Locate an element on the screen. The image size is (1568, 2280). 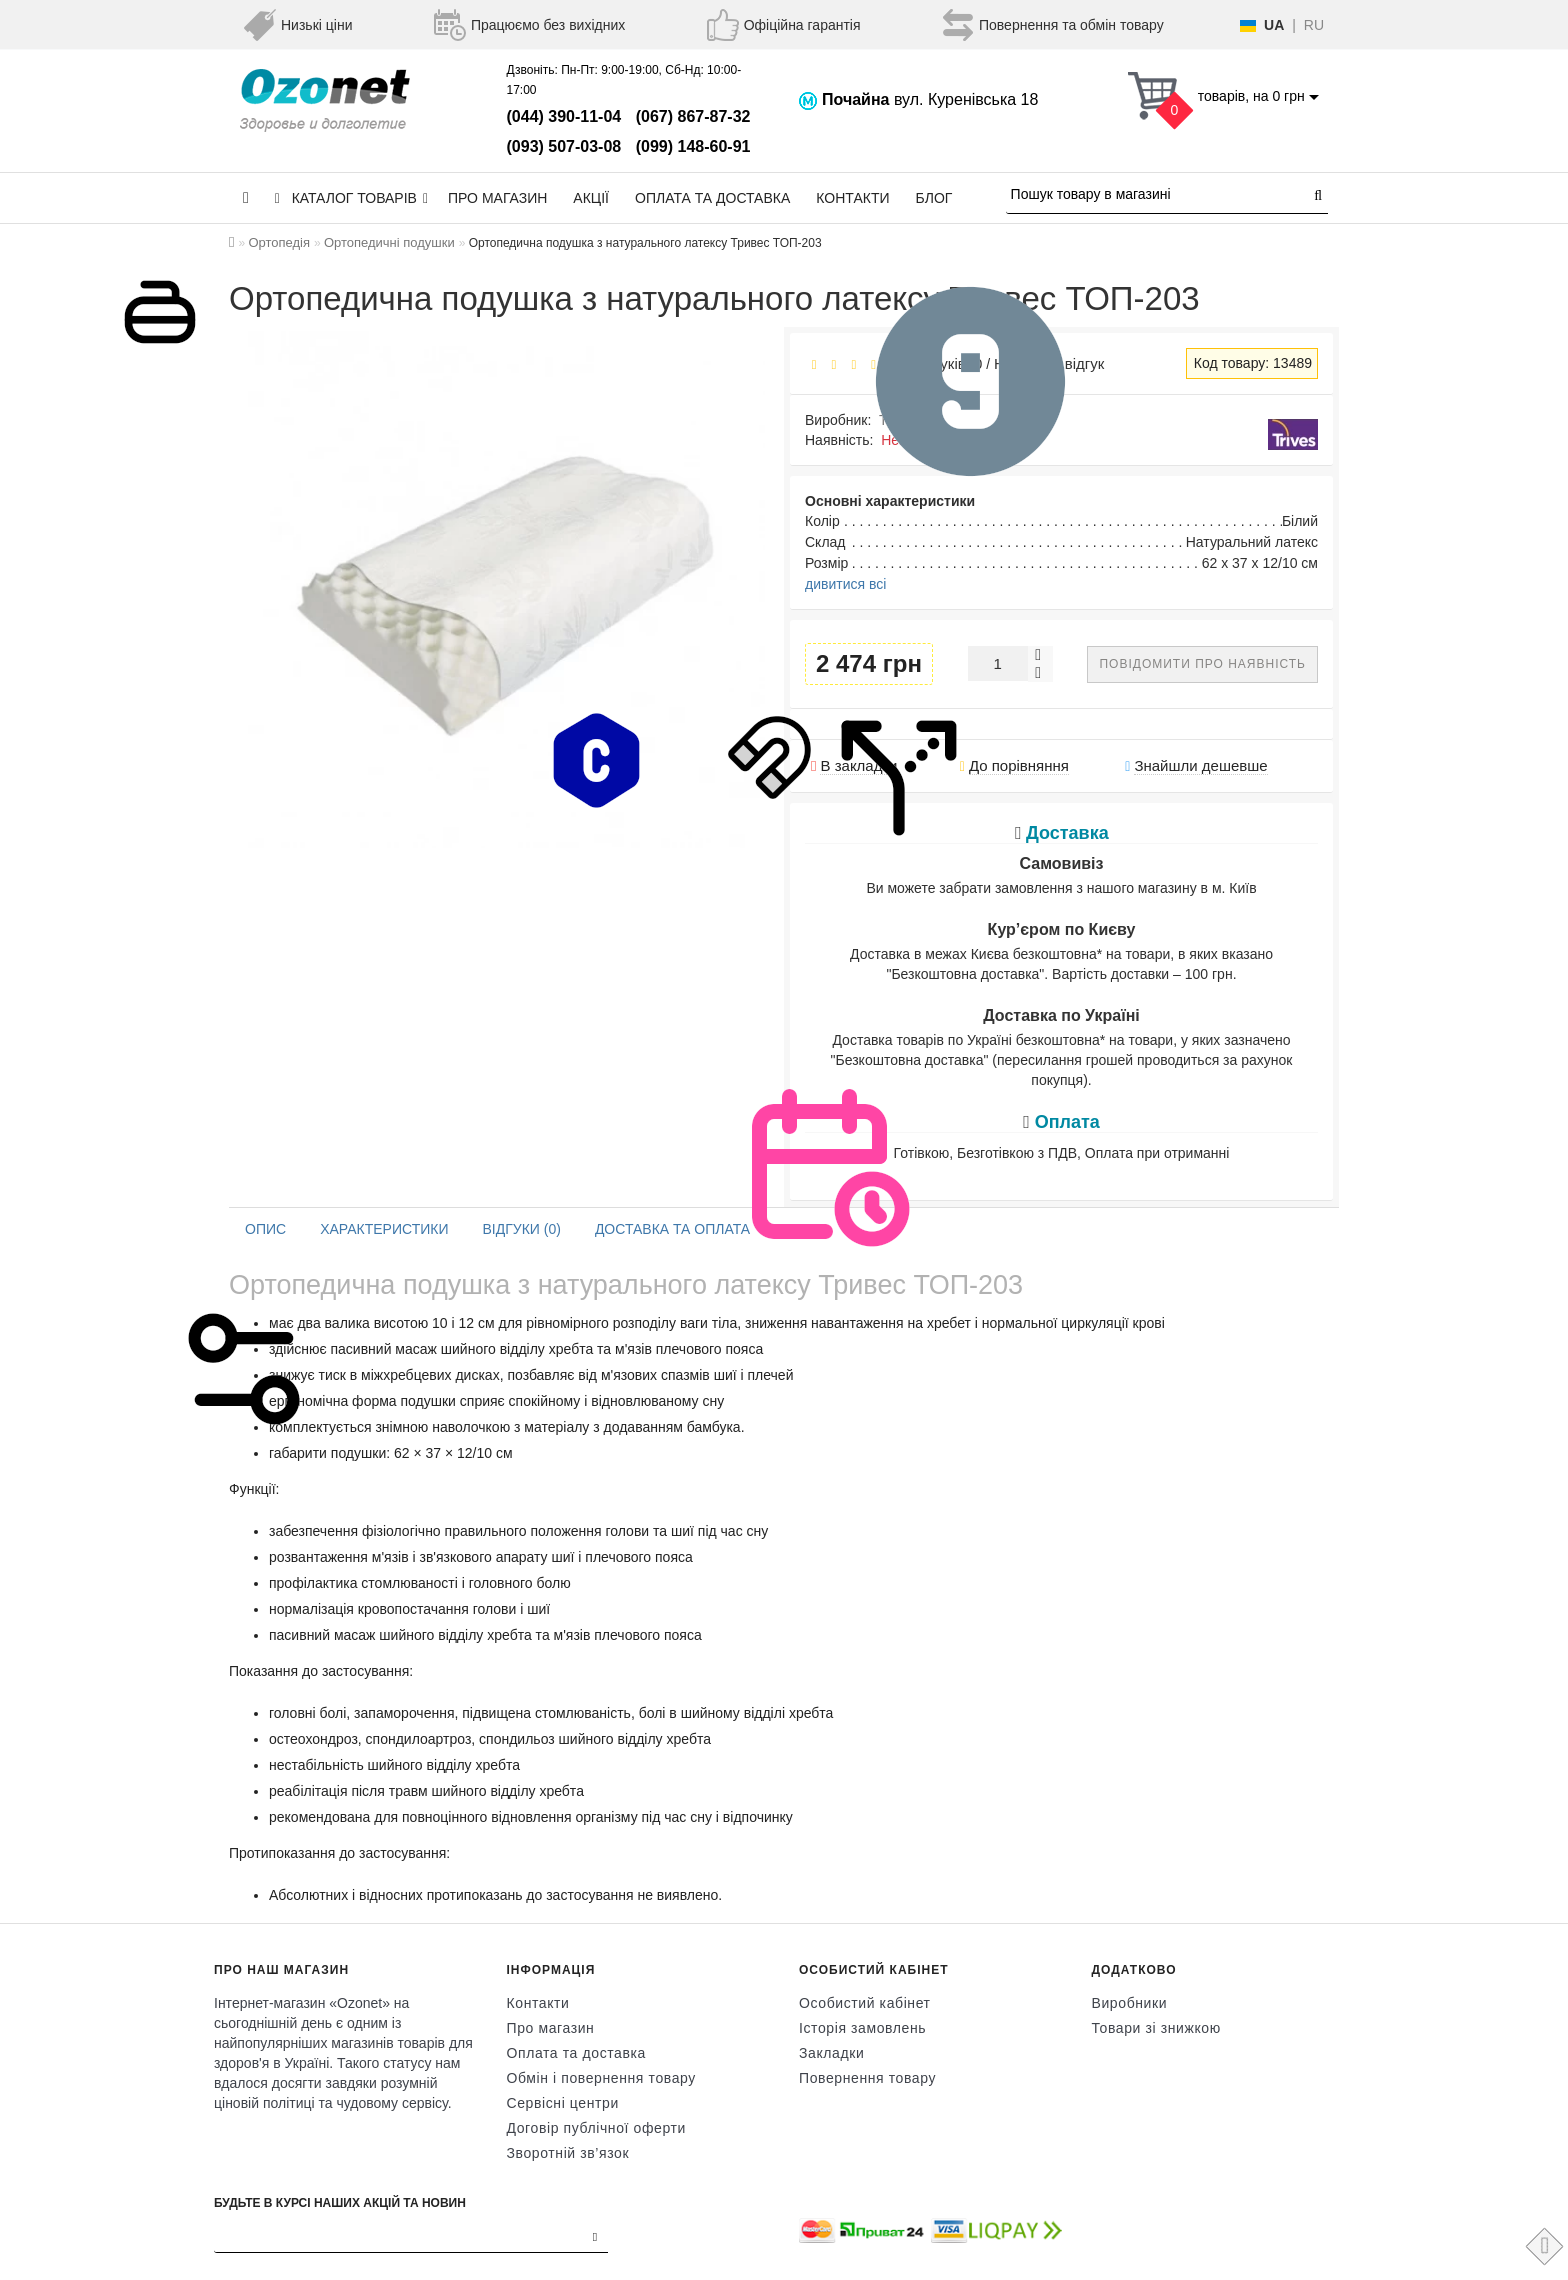
take an alternate left route is located at coordinates (899, 778).